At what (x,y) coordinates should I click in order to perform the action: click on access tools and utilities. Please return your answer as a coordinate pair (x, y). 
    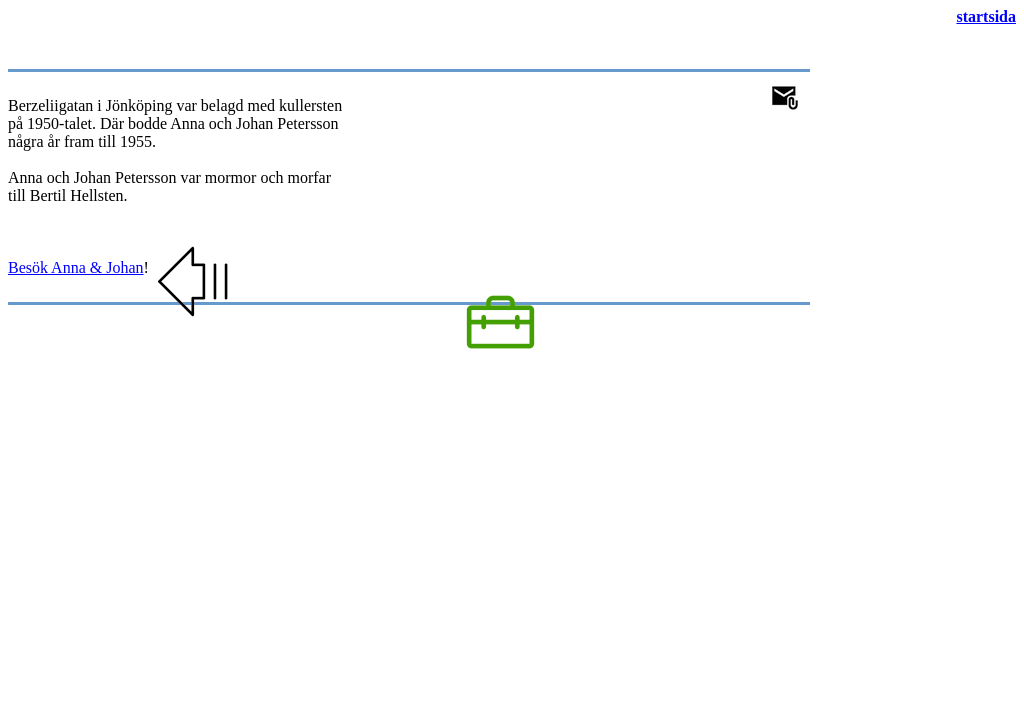
    Looking at the image, I should click on (500, 324).